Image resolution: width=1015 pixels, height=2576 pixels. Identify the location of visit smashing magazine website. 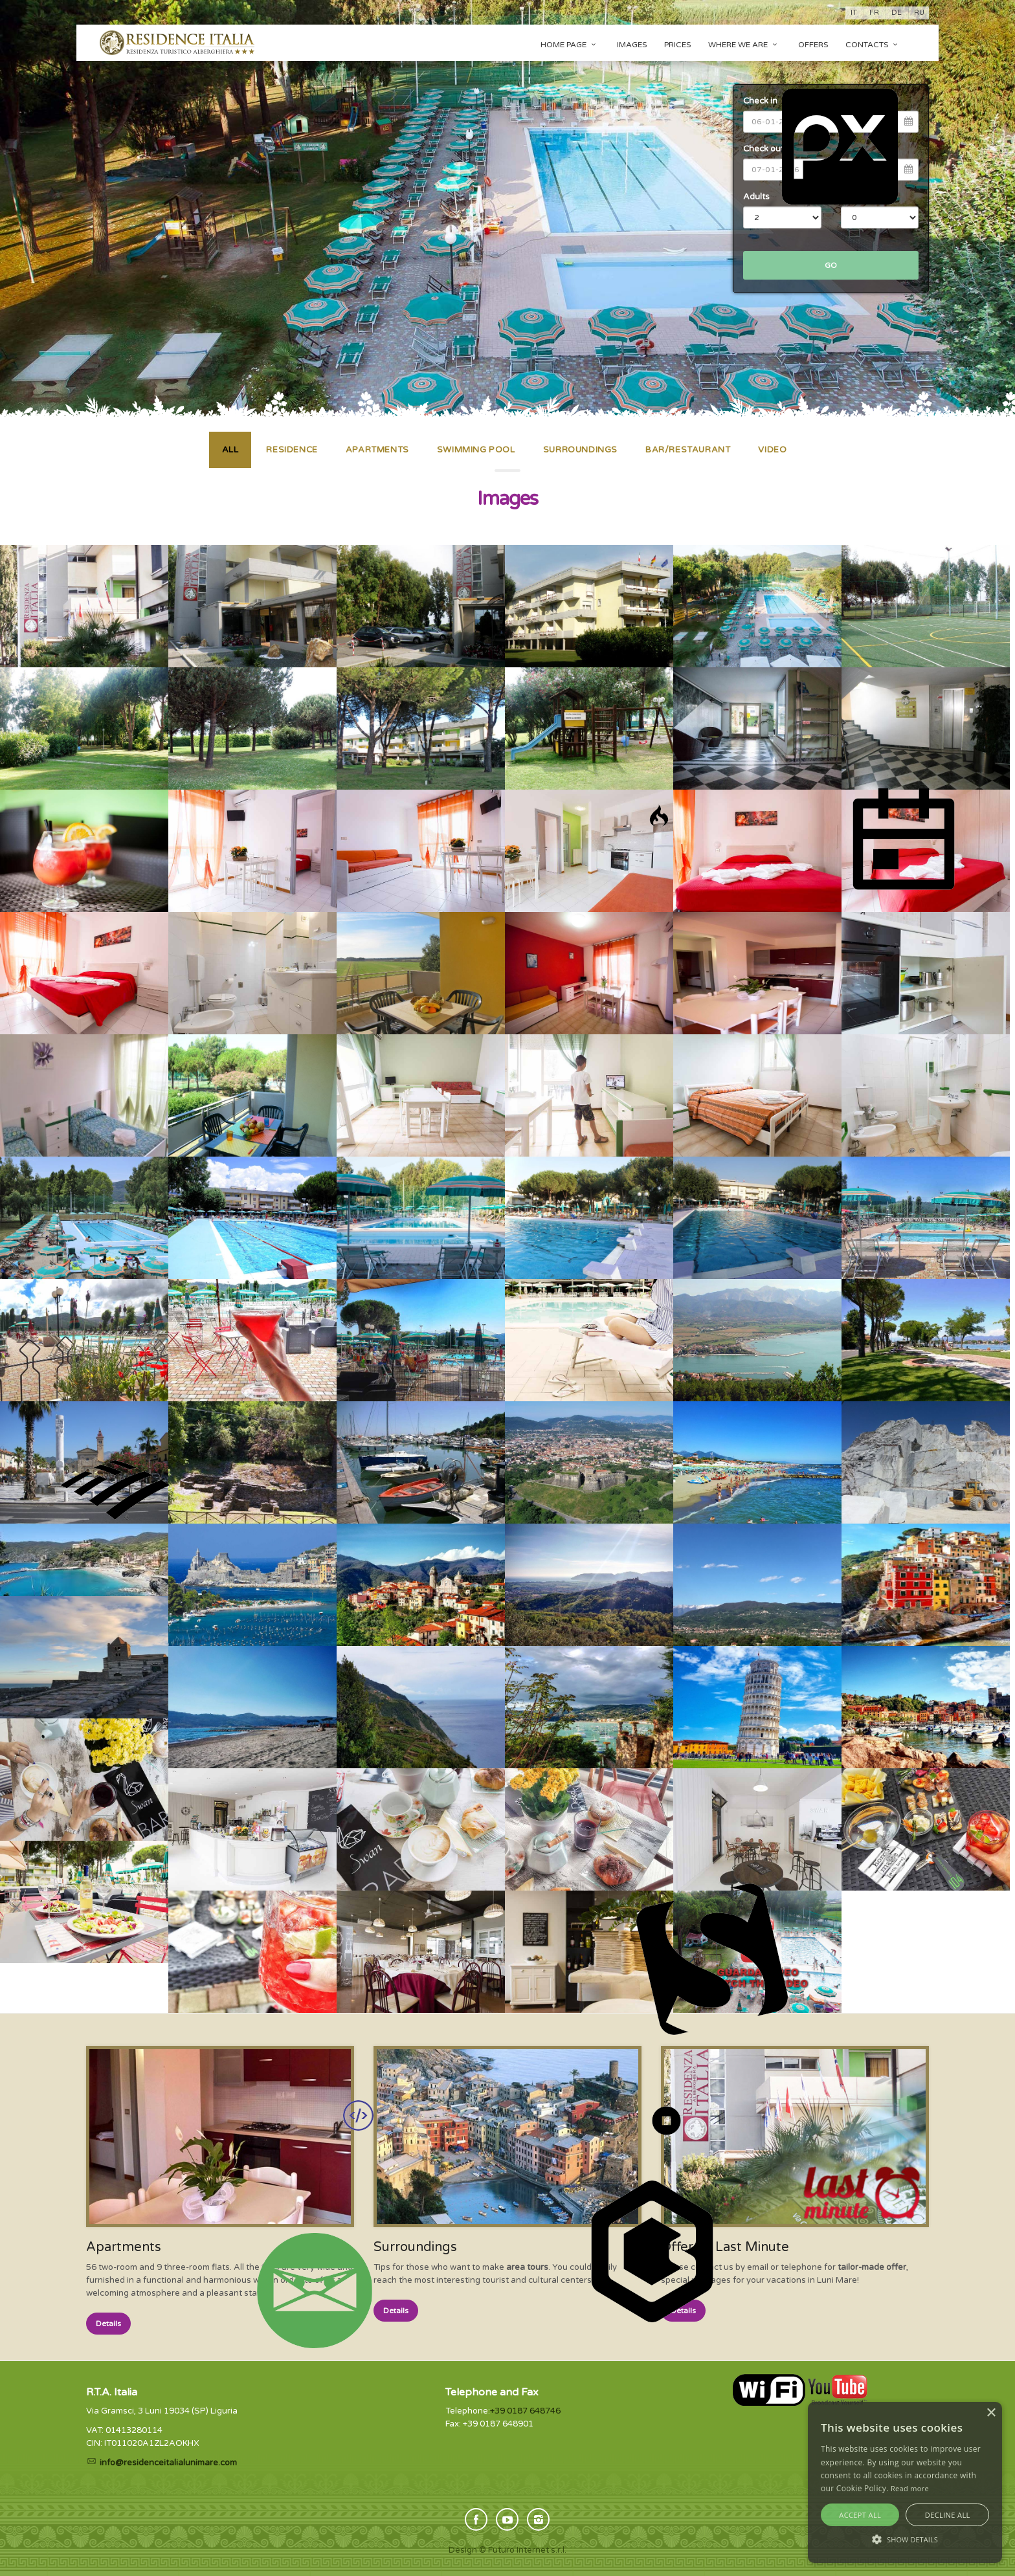
(712, 1959).